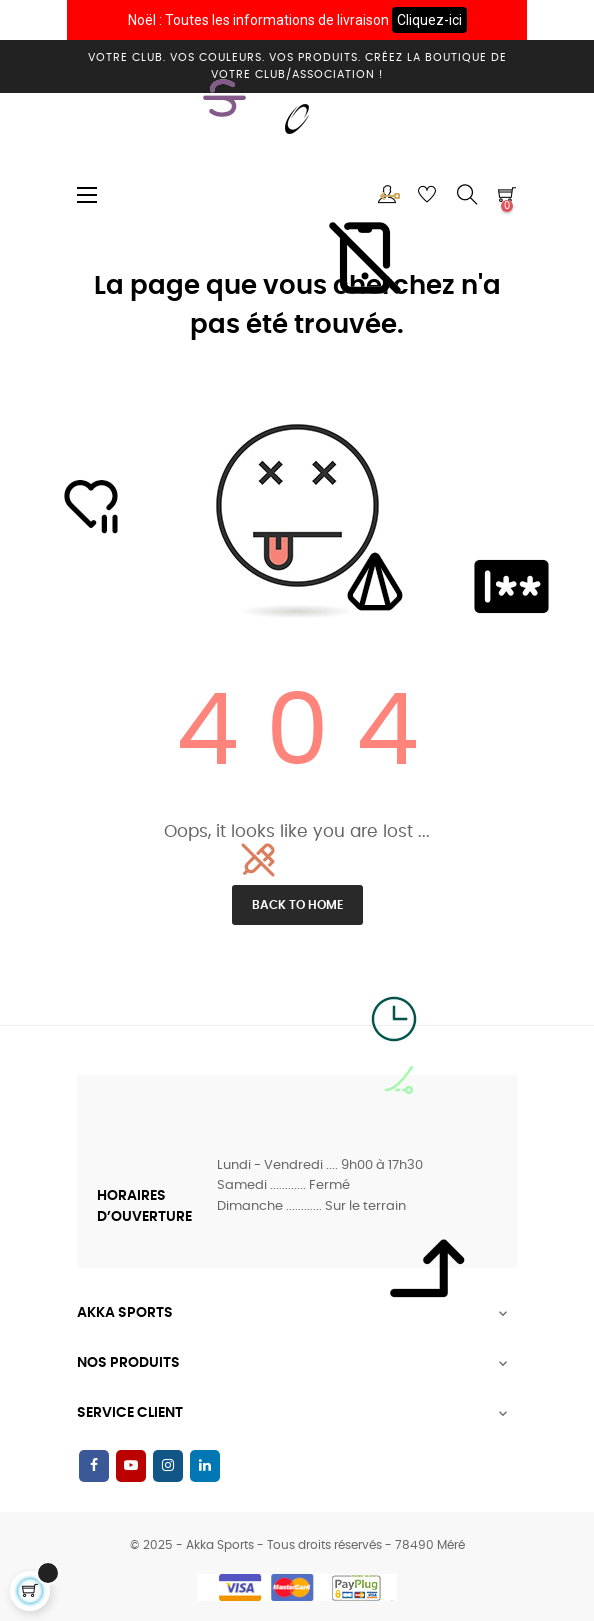 The height and width of the screenshot is (1621, 594). Describe the element at coordinates (224, 98) in the screenshot. I see `apply strikethrough formatting to selected text` at that location.